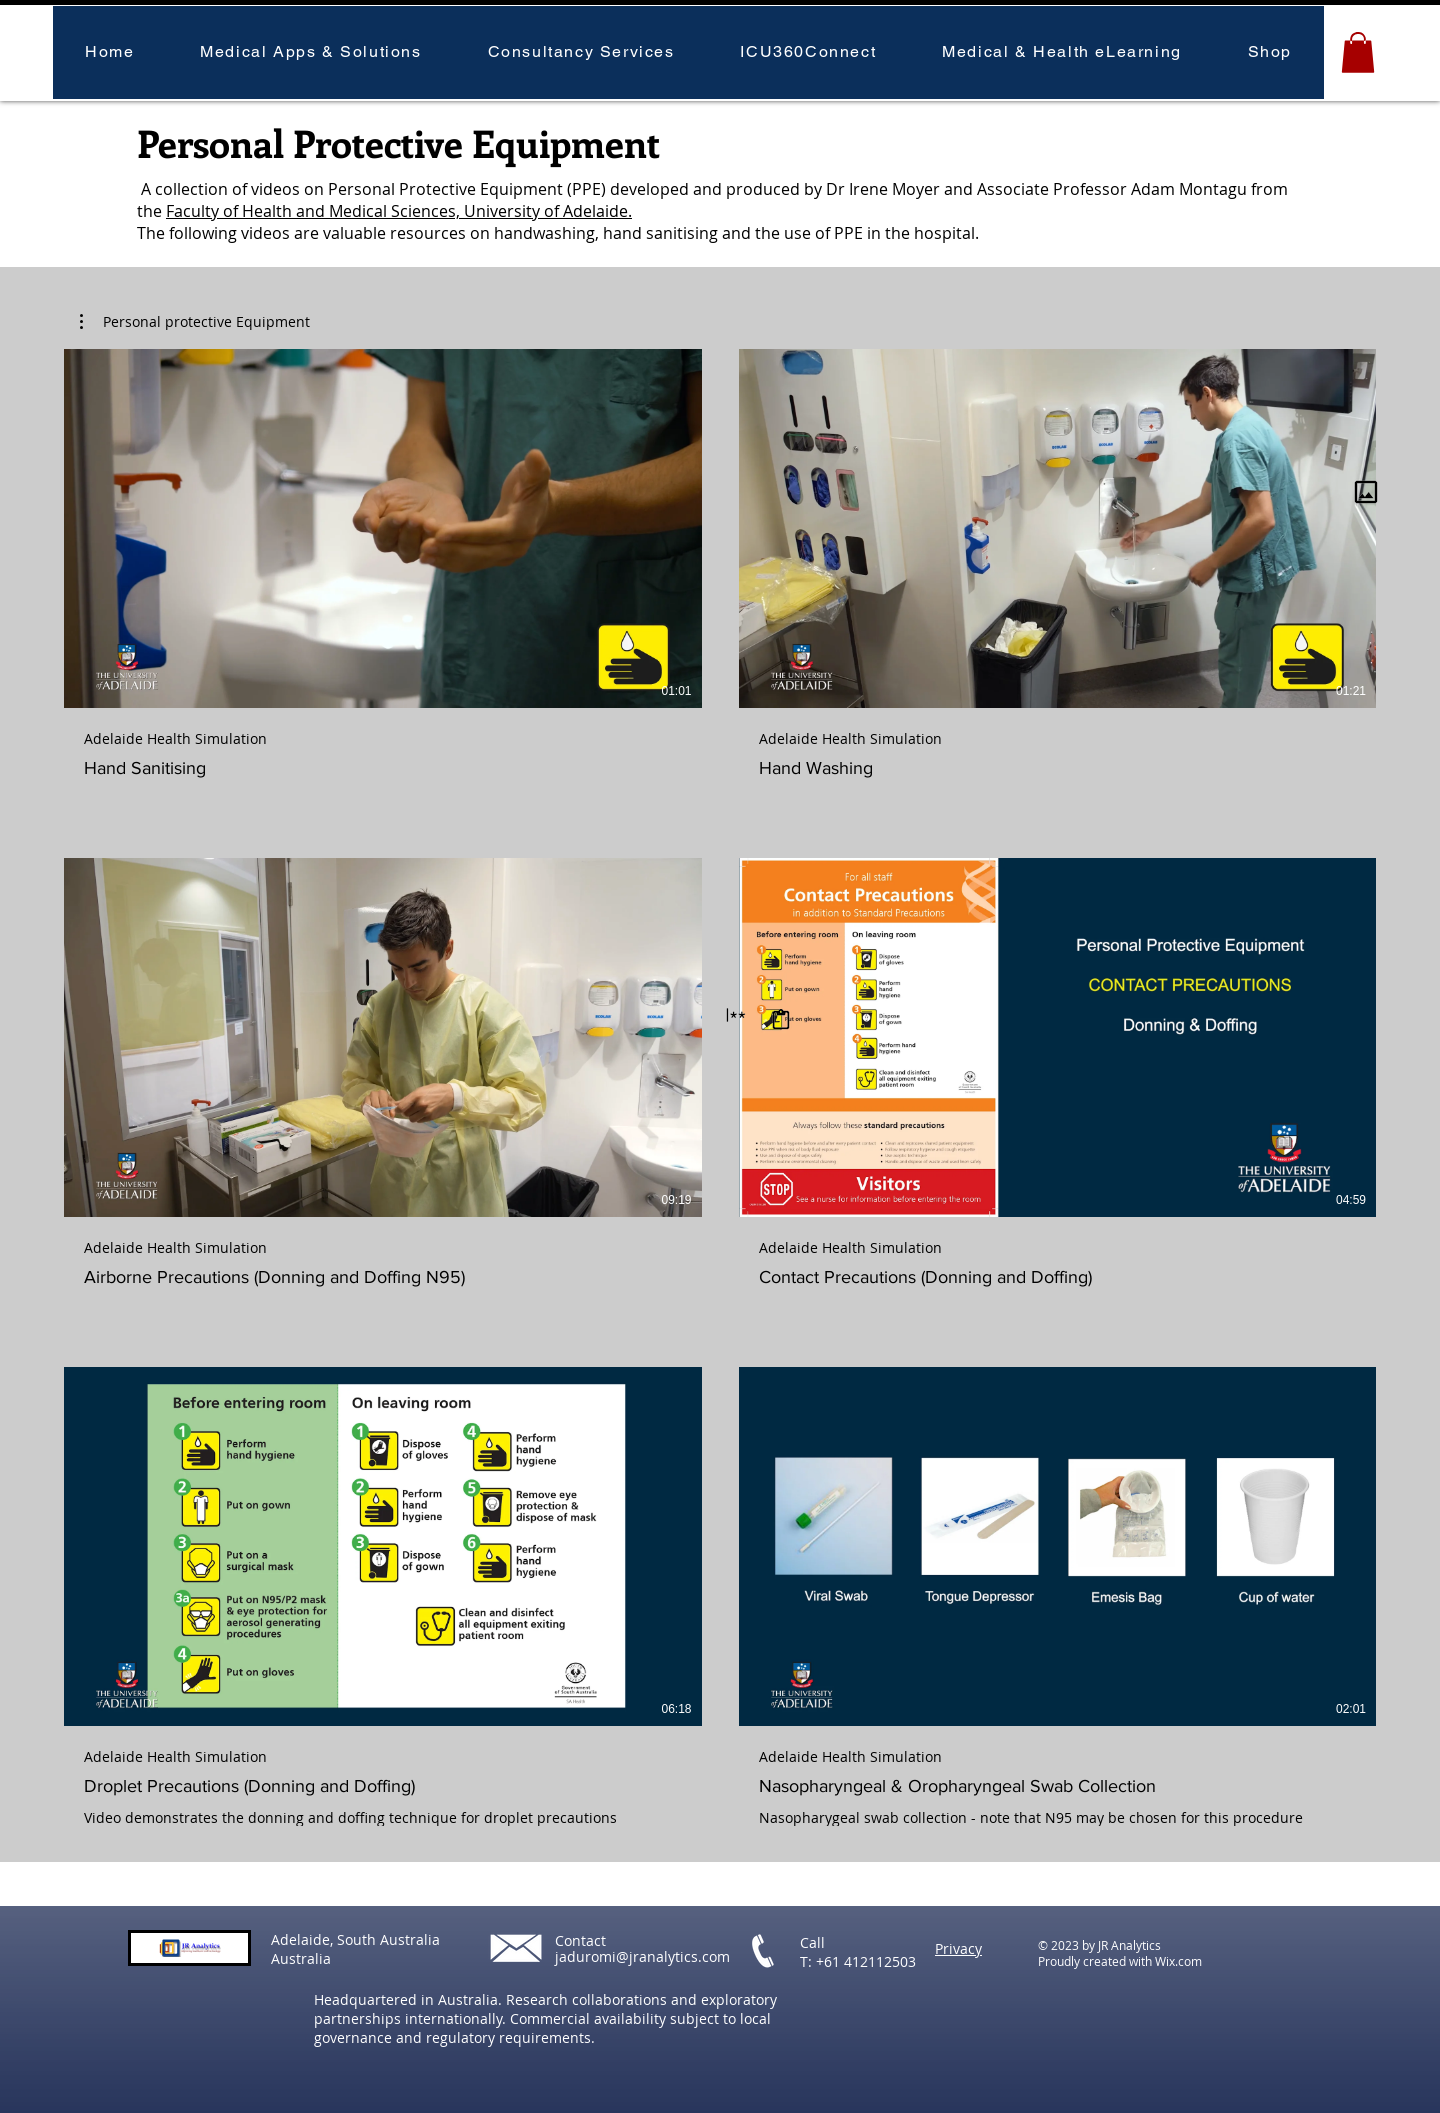 The width and height of the screenshot is (1440, 2113). Describe the element at coordinates (781, 1020) in the screenshot. I see `paste content from clipboard` at that location.